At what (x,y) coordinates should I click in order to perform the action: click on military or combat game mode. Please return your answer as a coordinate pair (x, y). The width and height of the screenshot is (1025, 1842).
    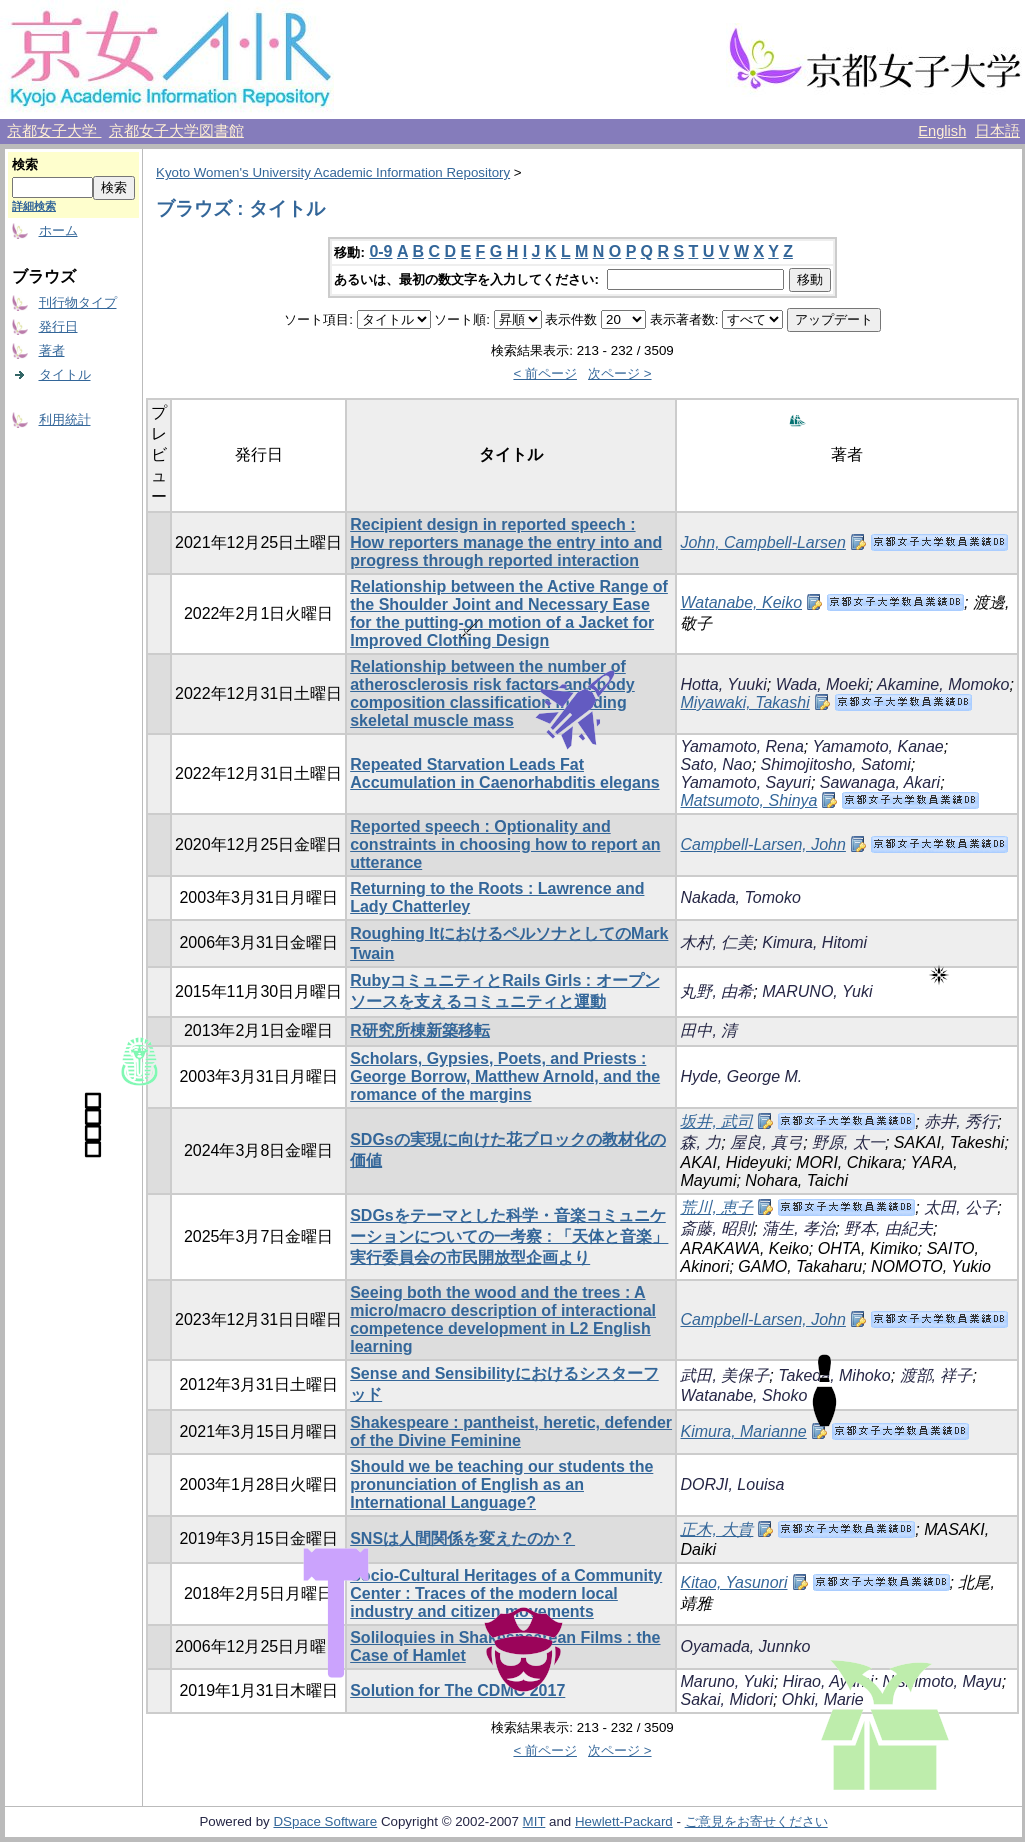
    Looking at the image, I should click on (575, 710).